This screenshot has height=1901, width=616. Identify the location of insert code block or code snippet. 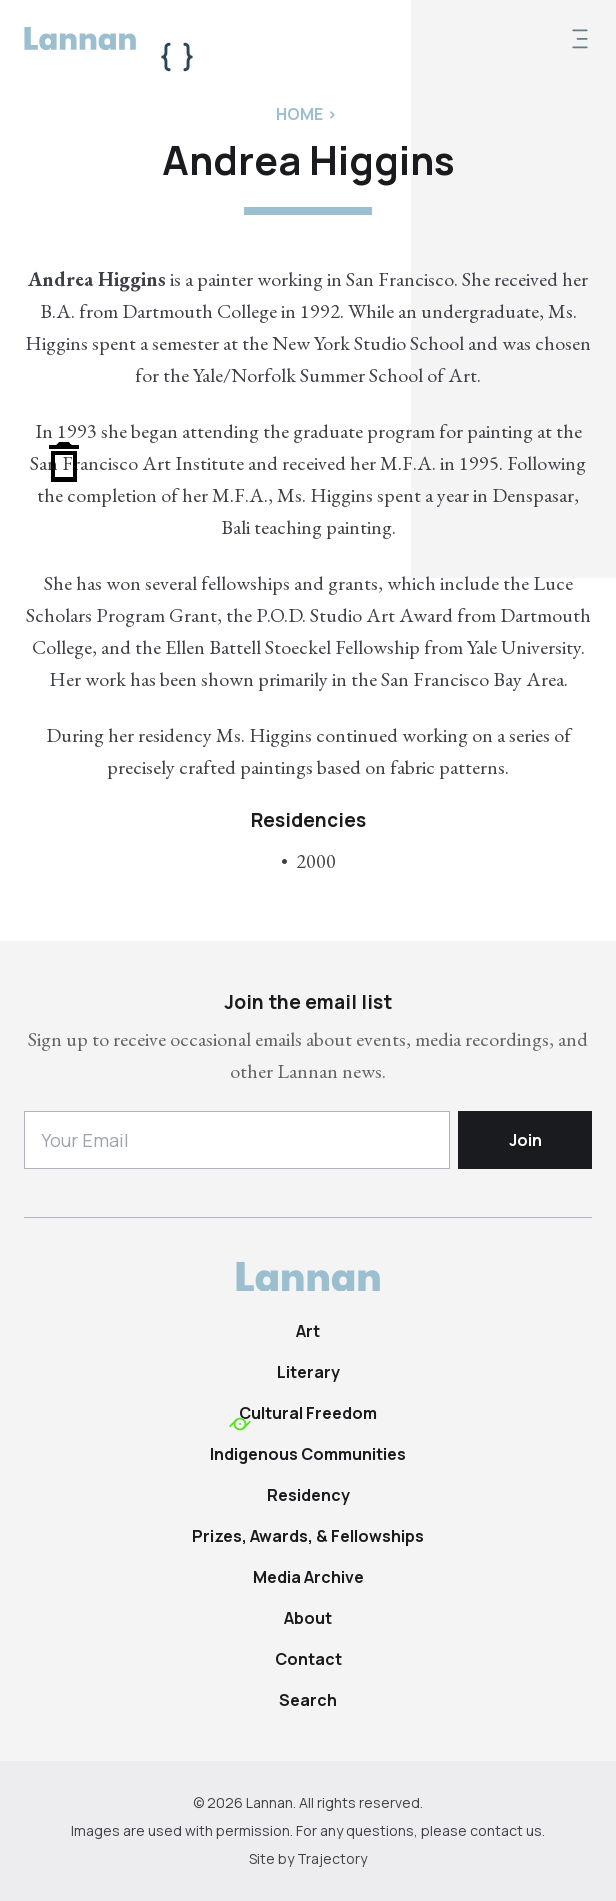
(177, 57).